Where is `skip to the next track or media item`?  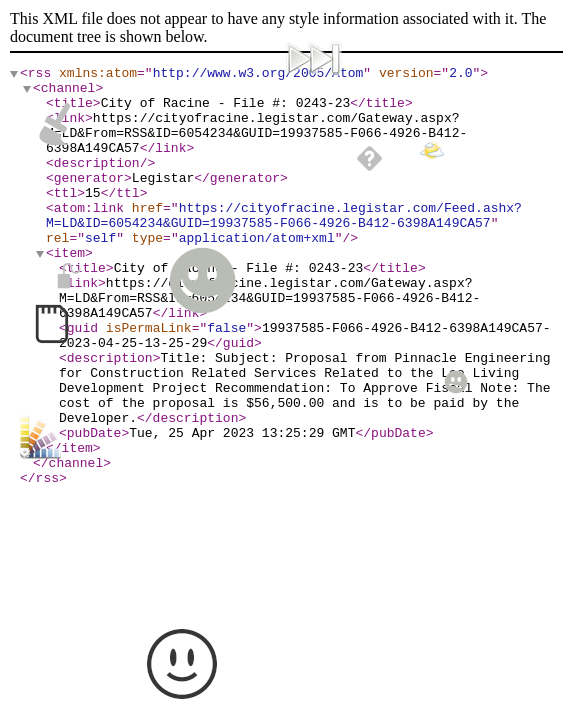 skip to the next track or media item is located at coordinates (314, 59).